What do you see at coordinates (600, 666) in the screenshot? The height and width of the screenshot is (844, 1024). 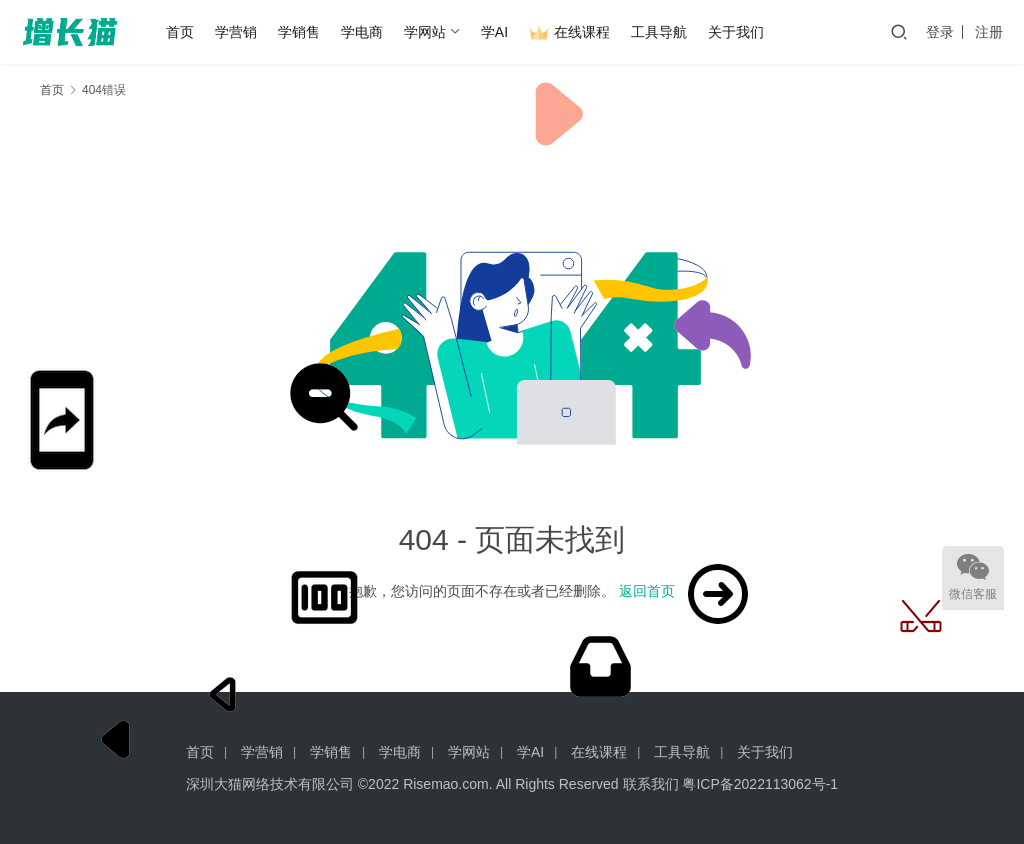 I see `view your inbox` at bounding box center [600, 666].